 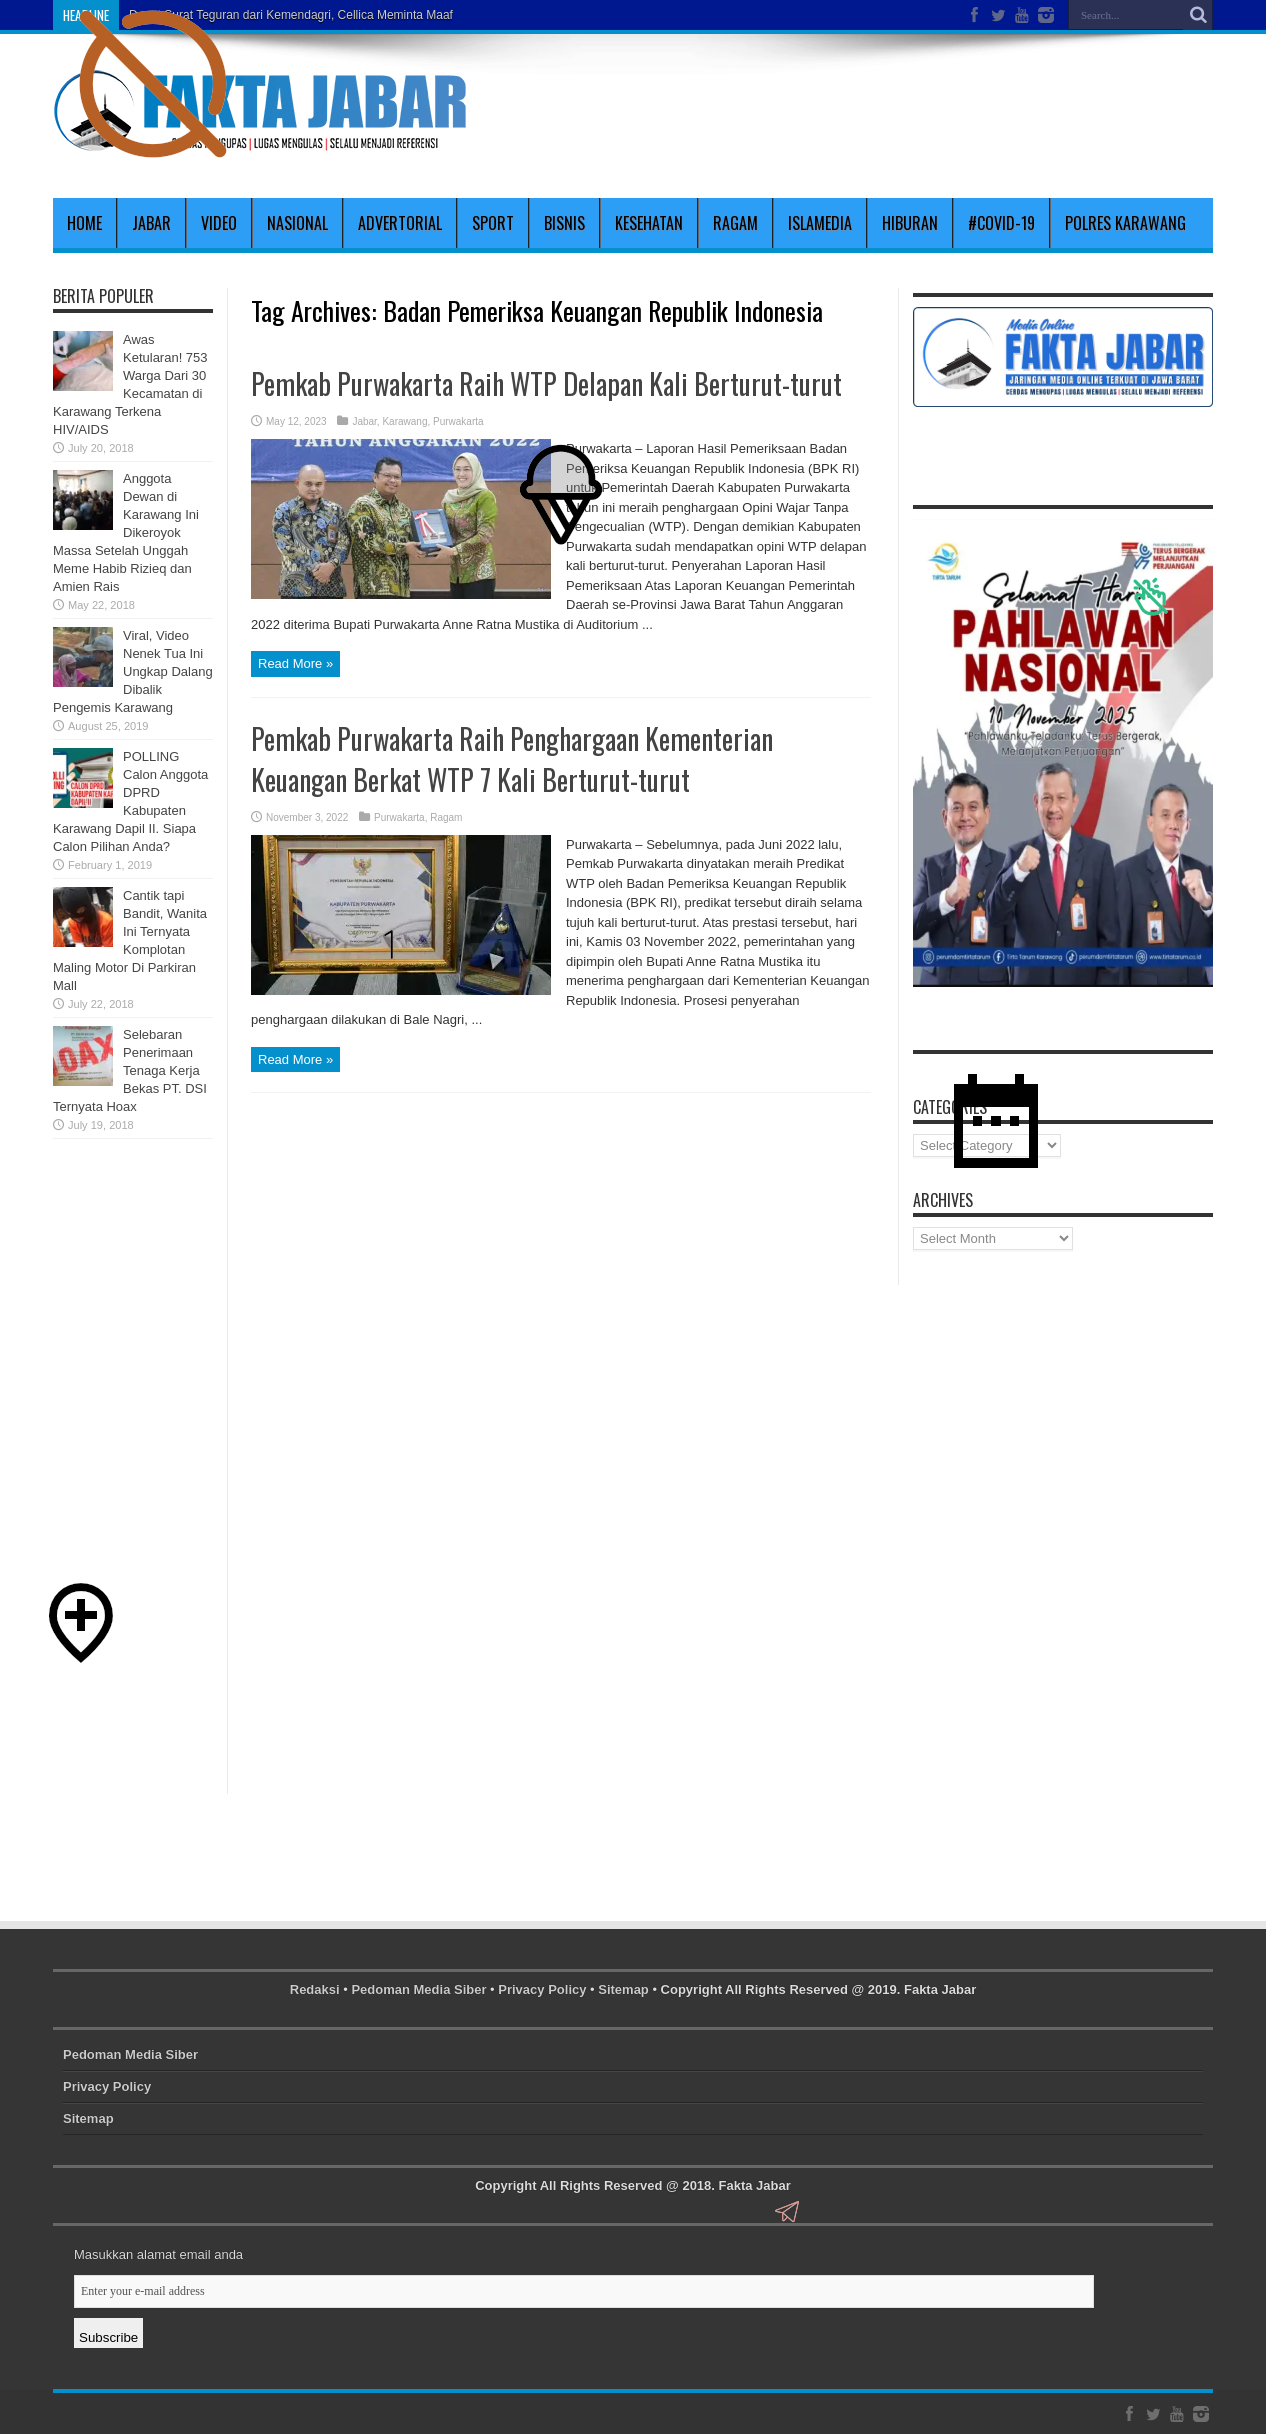 What do you see at coordinates (81, 1623) in the screenshot?
I see `add a new location pin` at bounding box center [81, 1623].